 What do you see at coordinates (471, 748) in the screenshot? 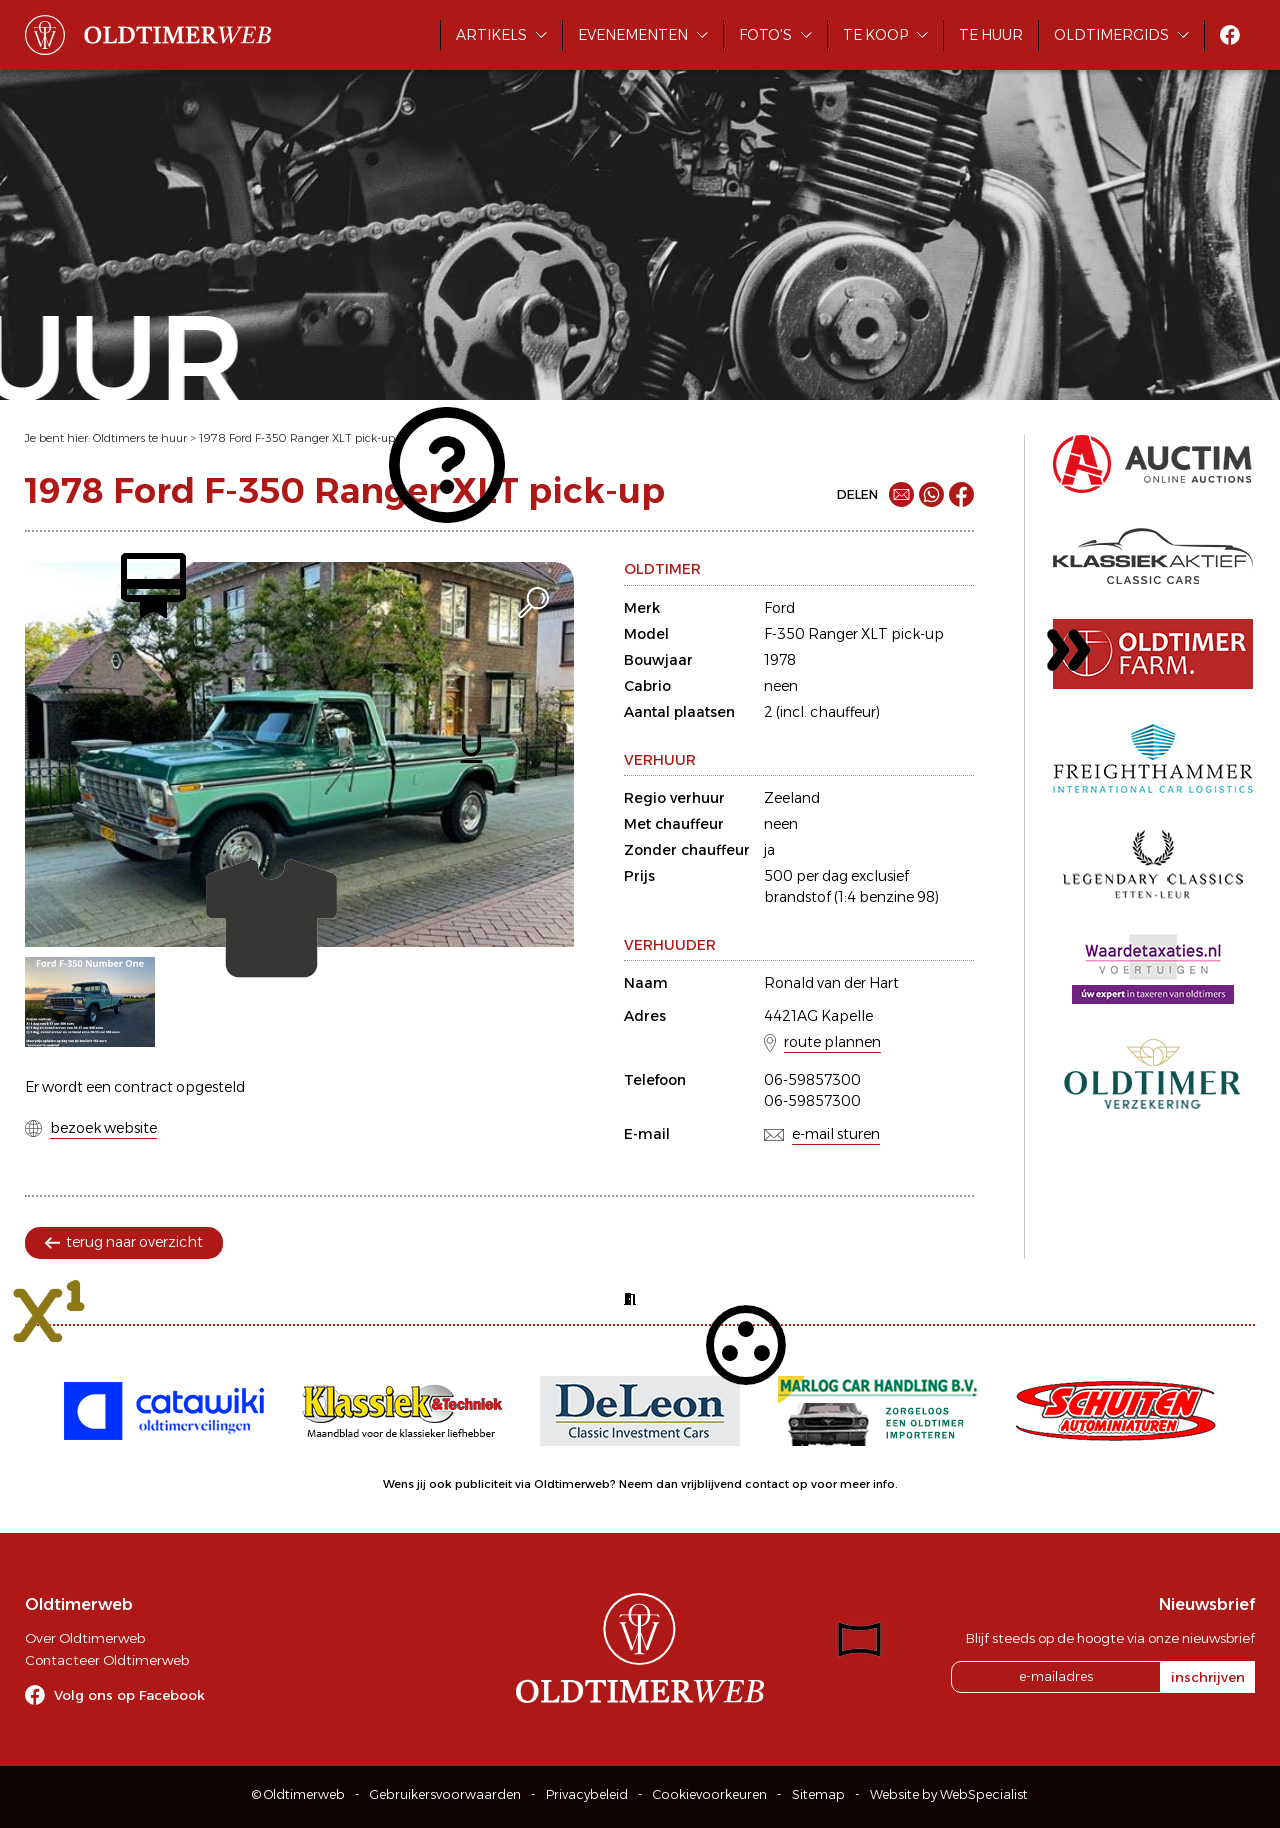
I see `apply underline formatting to selected text` at bounding box center [471, 748].